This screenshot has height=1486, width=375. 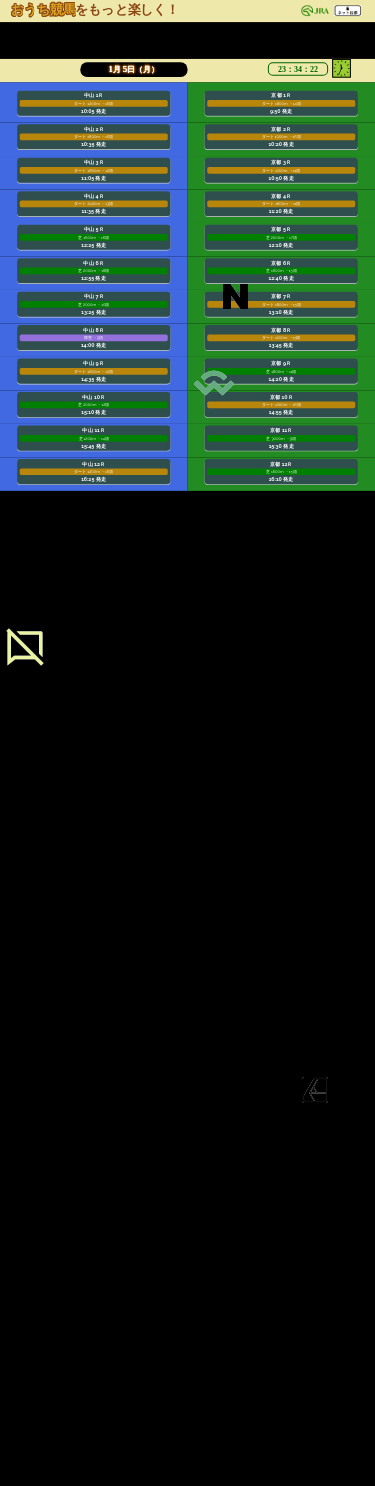 What do you see at coordinates (235, 296) in the screenshot?
I see `open Naver app` at bounding box center [235, 296].